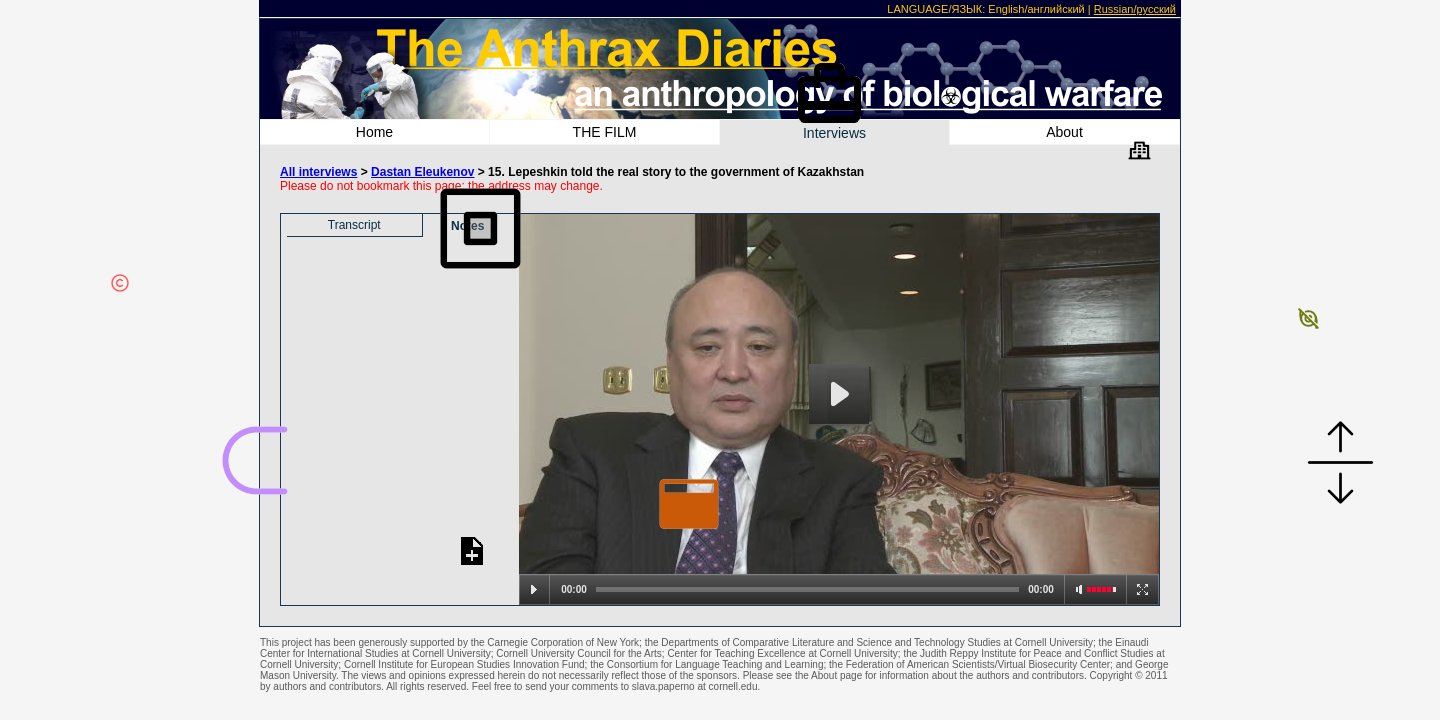 The image size is (1440, 720). Describe the element at coordinates (1308, 318) in the screenshot. I see `disable storm alerts` at that location.